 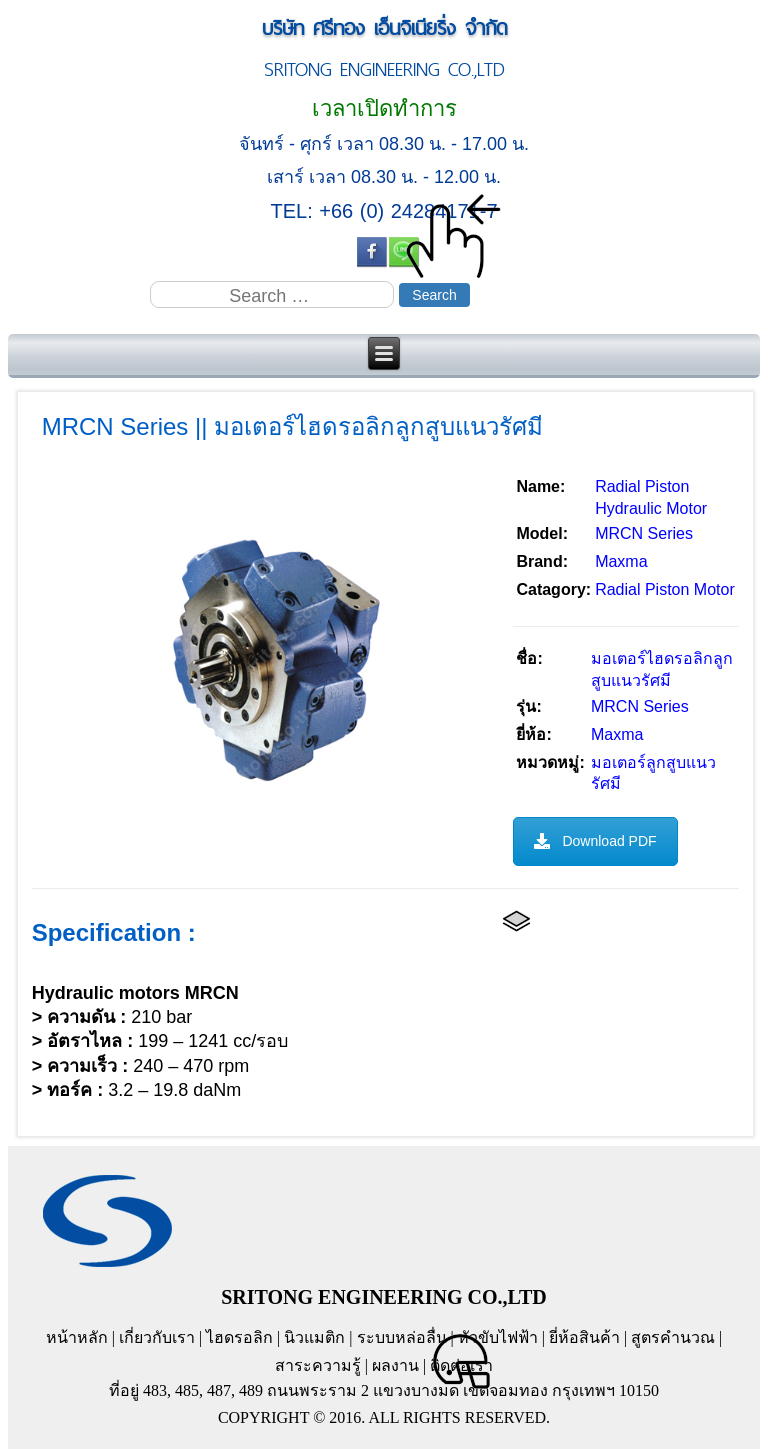 What do you see at coordinates (448, 239) in the screenshot?
I see `swipe left to navigate or dismiss` at bounding box center [448, 239].